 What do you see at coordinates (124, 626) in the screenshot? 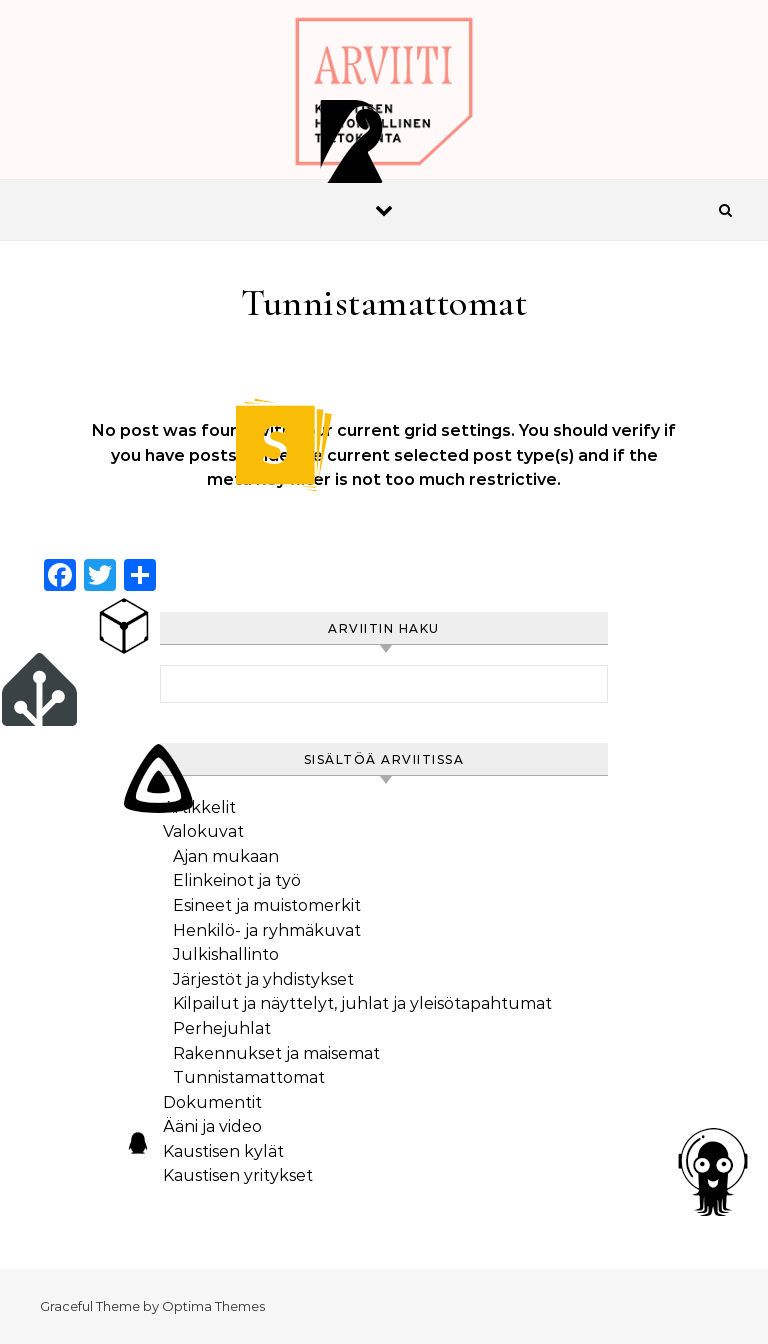
I see `IPFS (InterPlanetary File System) logo` at bounding box center [124, 626].